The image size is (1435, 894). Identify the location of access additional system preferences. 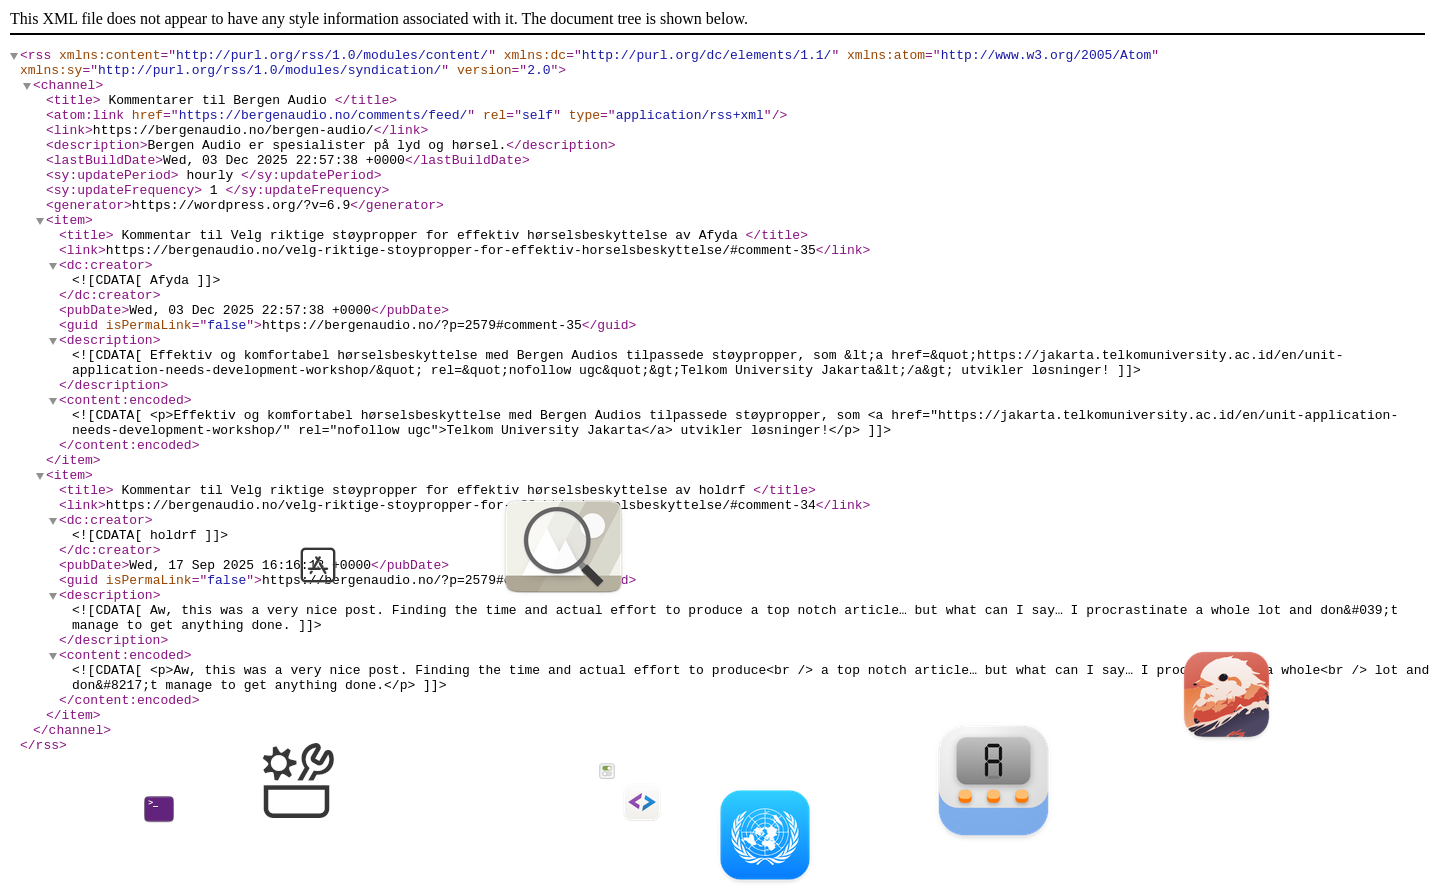
(296, 780).